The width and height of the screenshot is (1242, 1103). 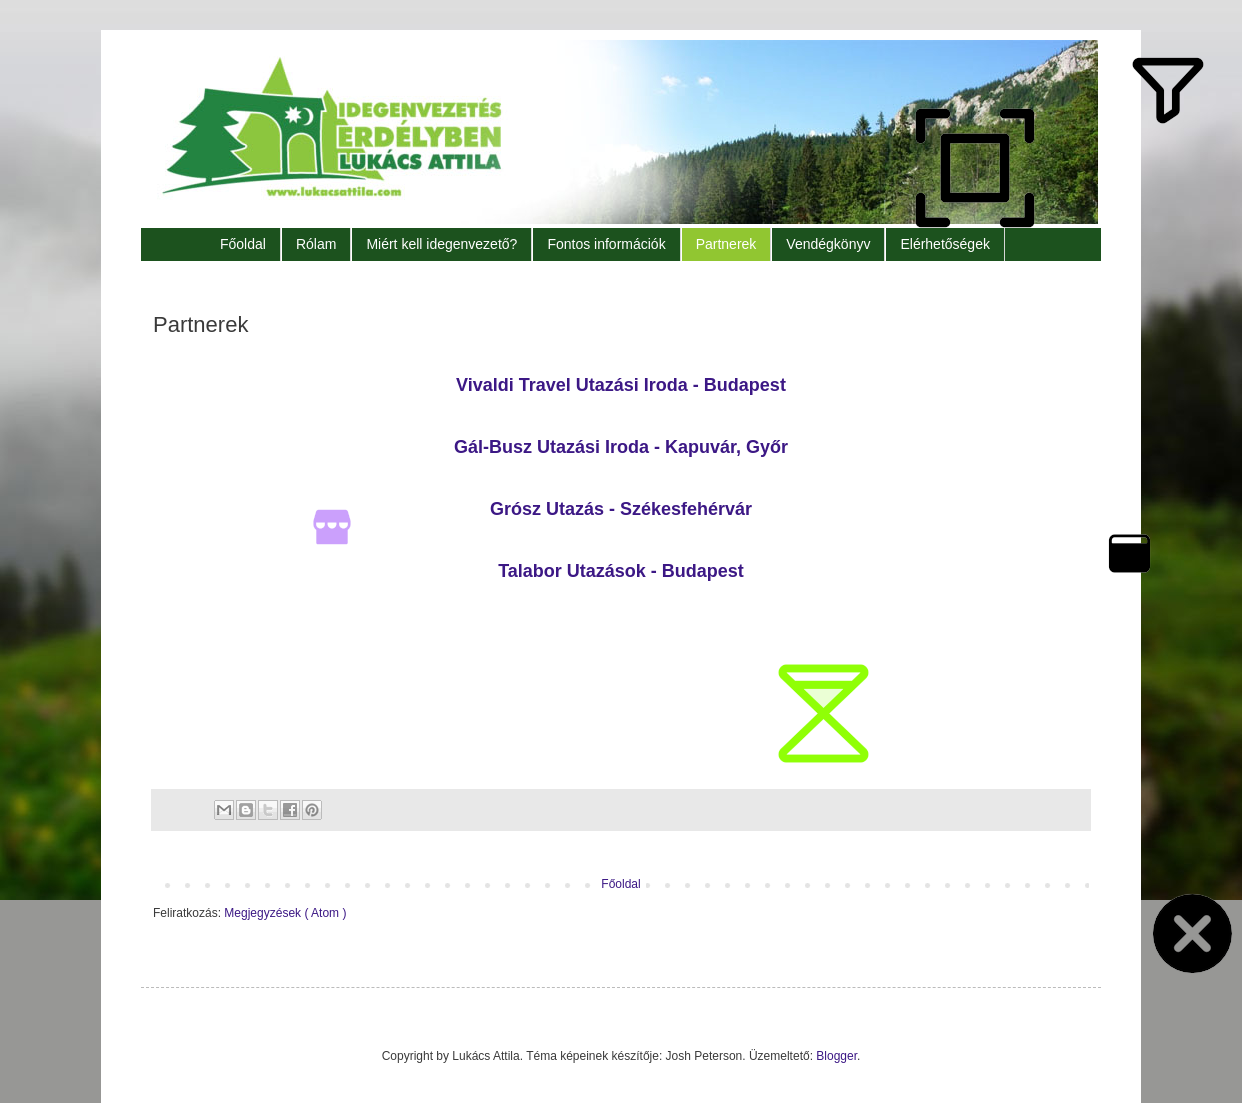 What do you see at coordinates (823, 713) in the screenshot?
I see `indicates high time remaining on a timer or process` at bounding box center [823, 713].